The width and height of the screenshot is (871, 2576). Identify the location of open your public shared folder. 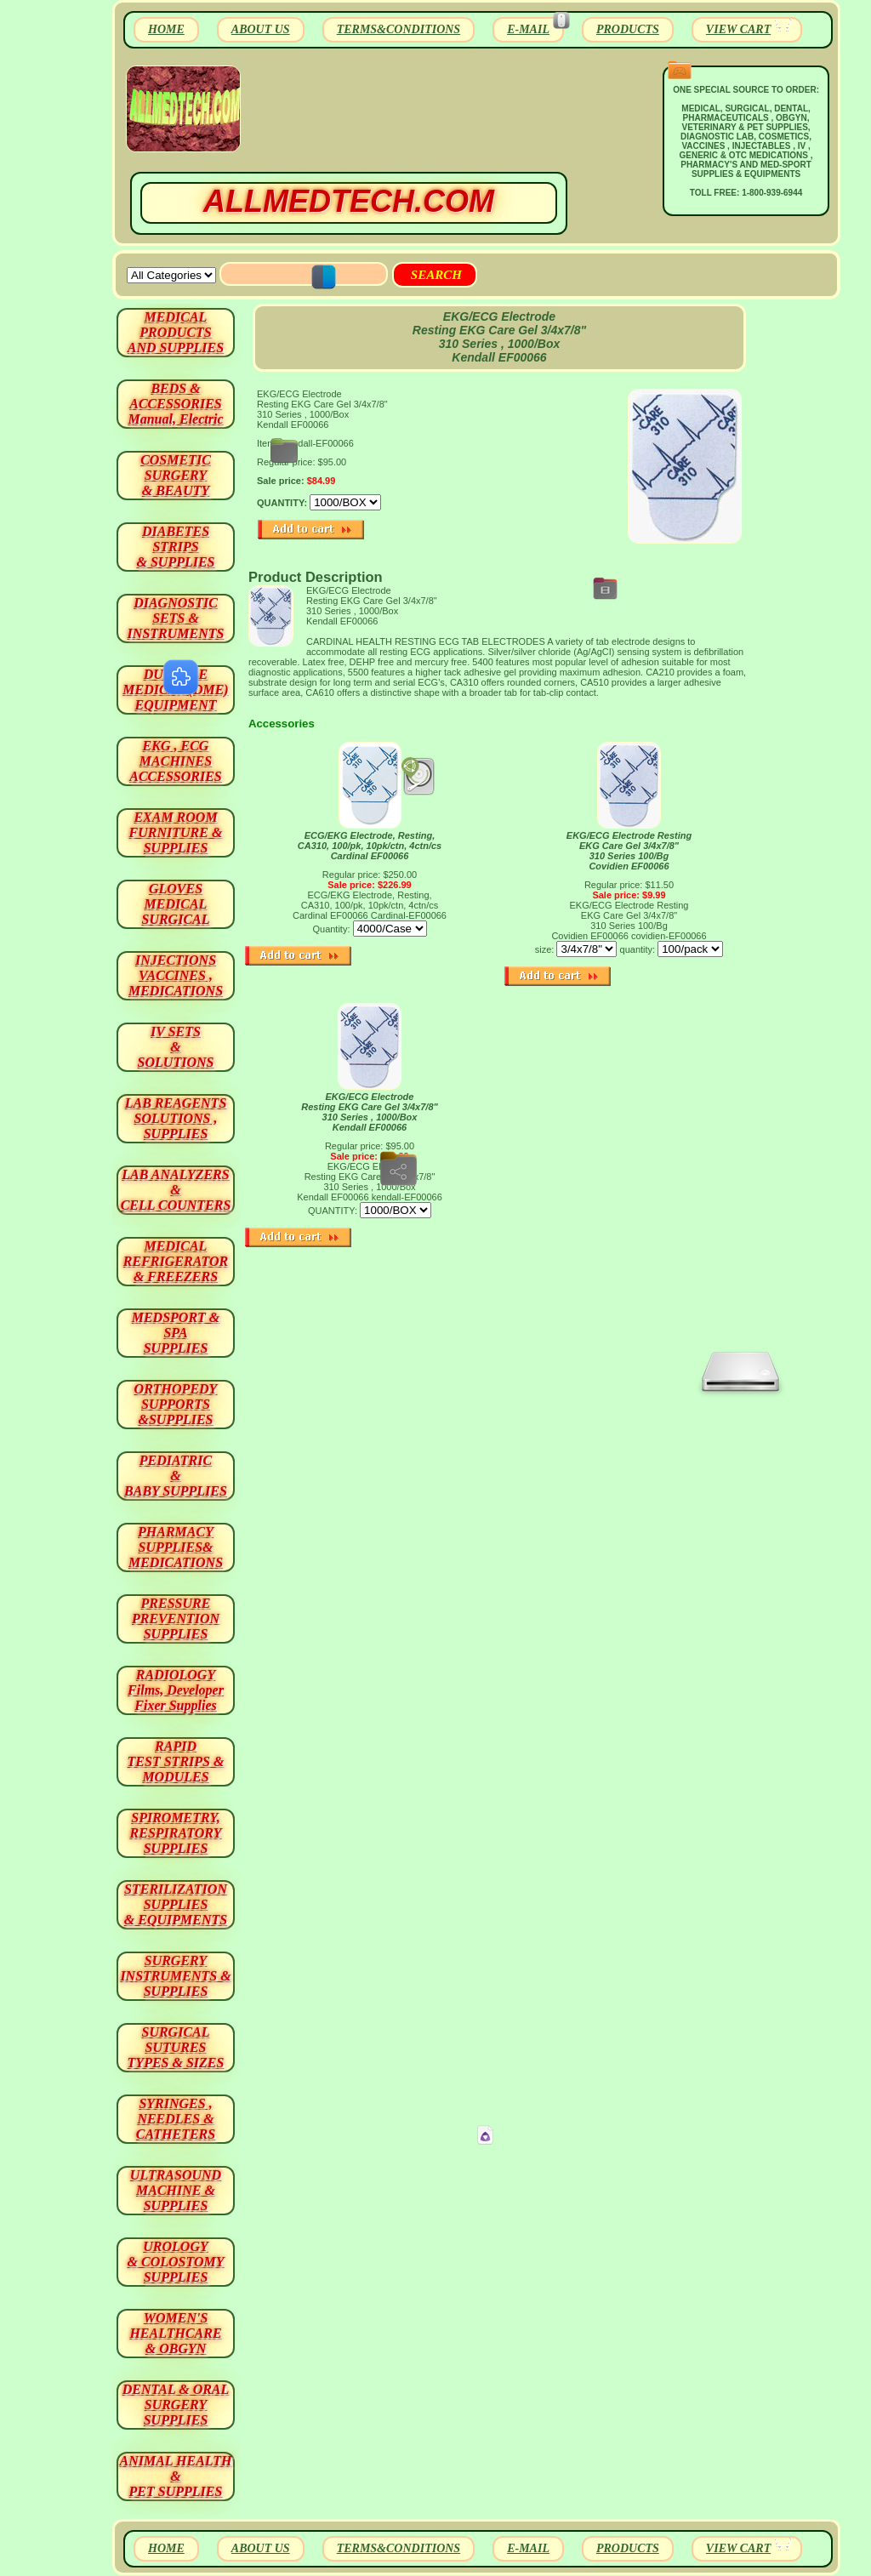
(398, 1168).